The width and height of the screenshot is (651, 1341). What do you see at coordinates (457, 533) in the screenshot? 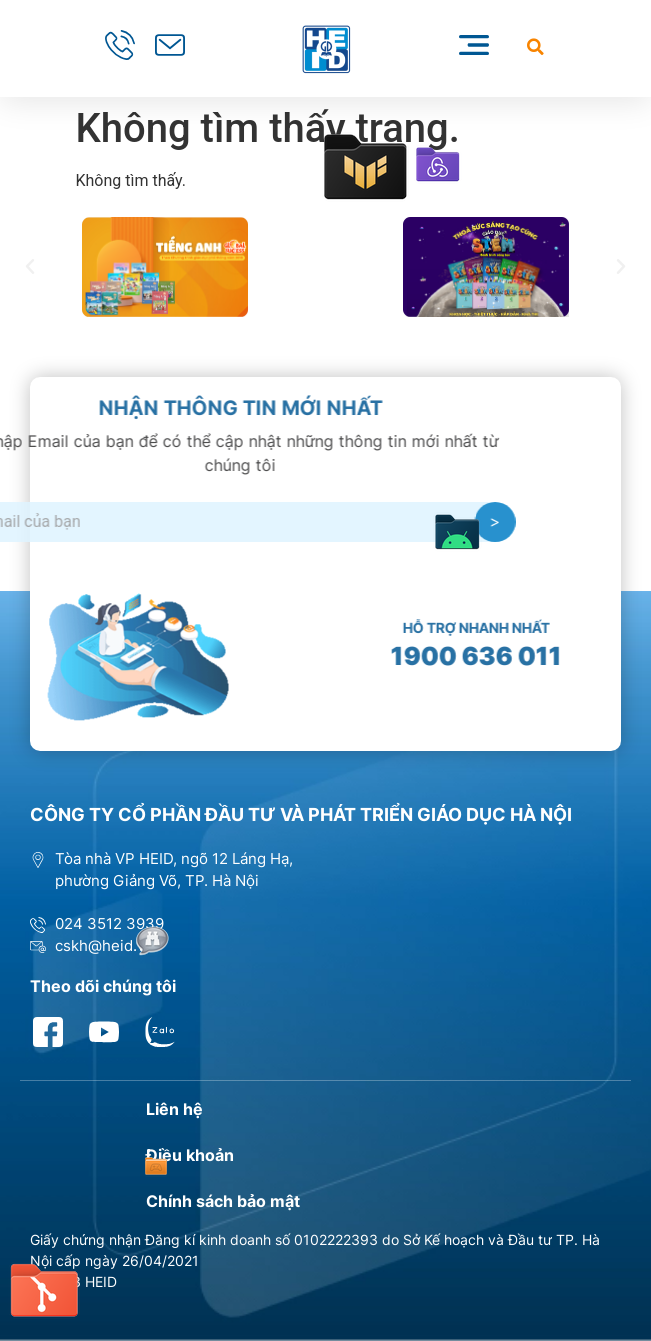
I see `open android files folder` at bounding box center [457, 533].